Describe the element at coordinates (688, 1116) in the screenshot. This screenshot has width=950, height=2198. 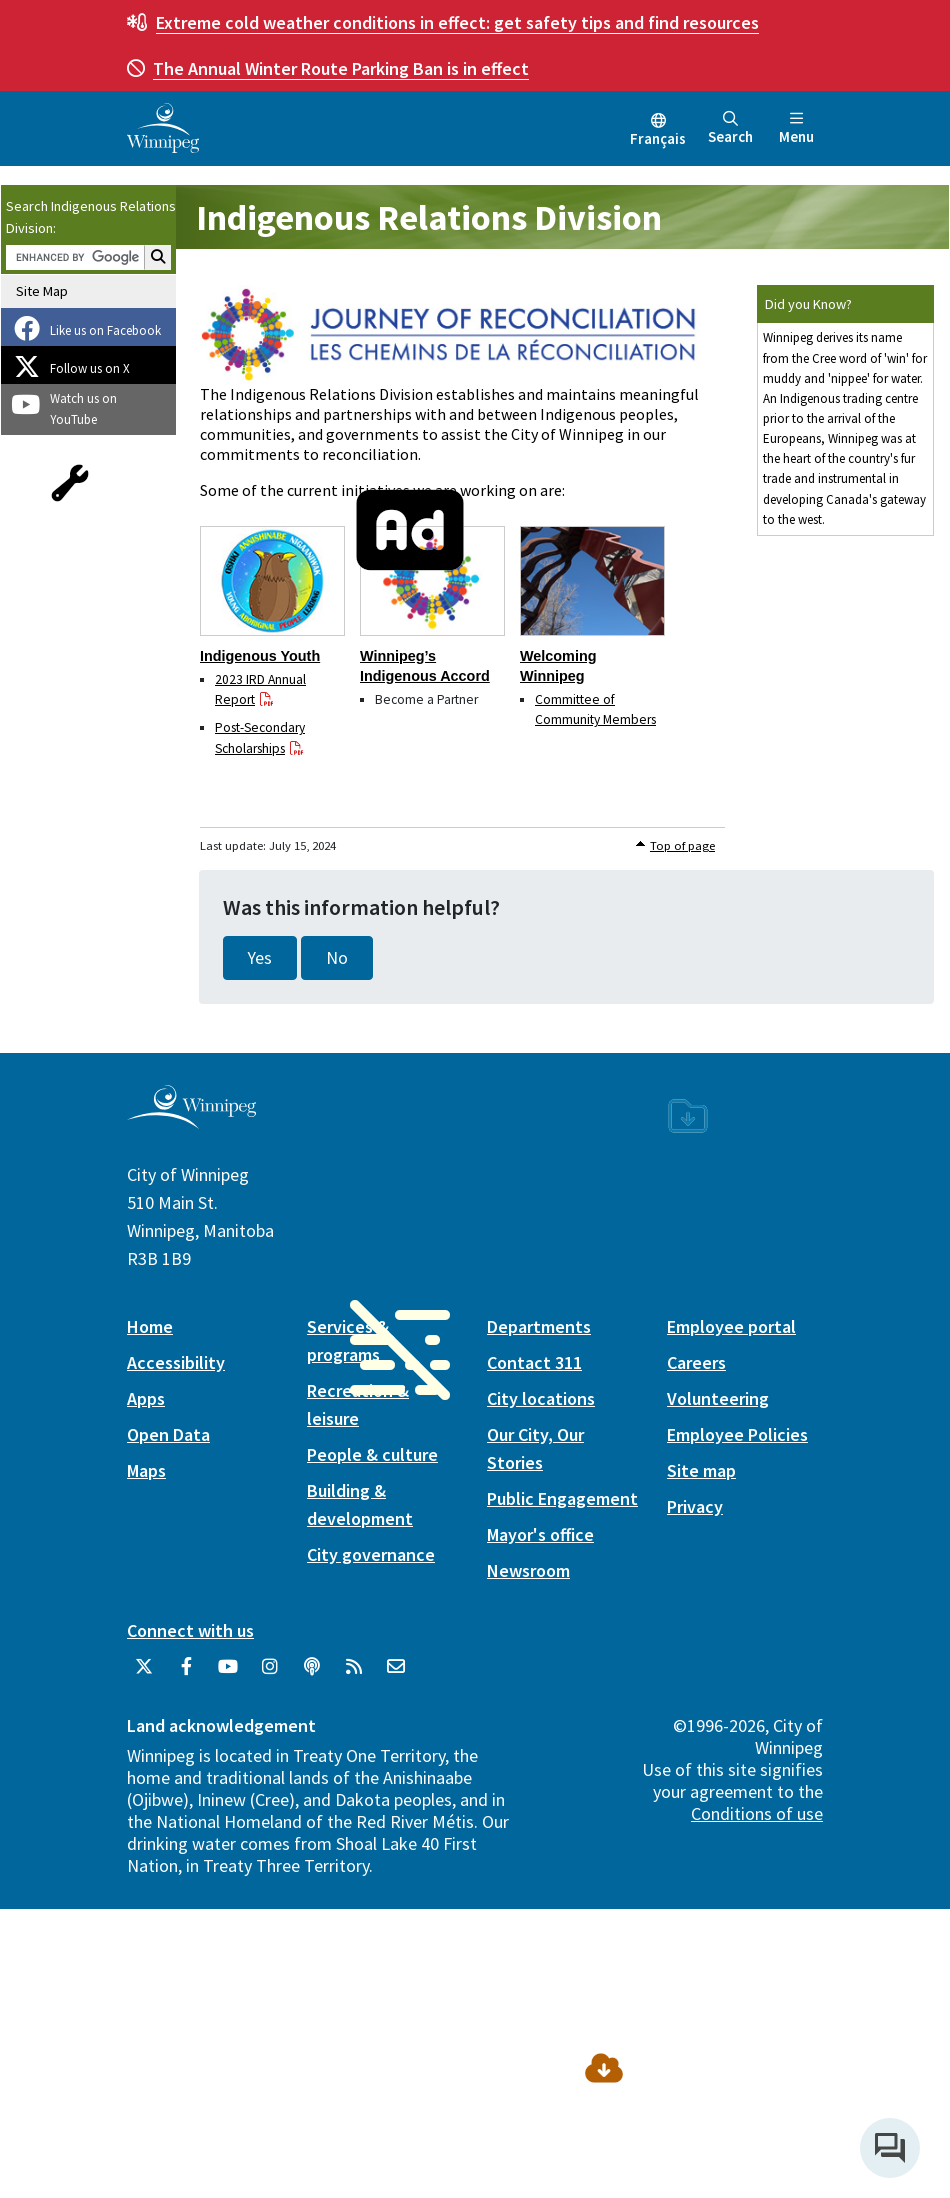
I see `download files to folder` at that location.